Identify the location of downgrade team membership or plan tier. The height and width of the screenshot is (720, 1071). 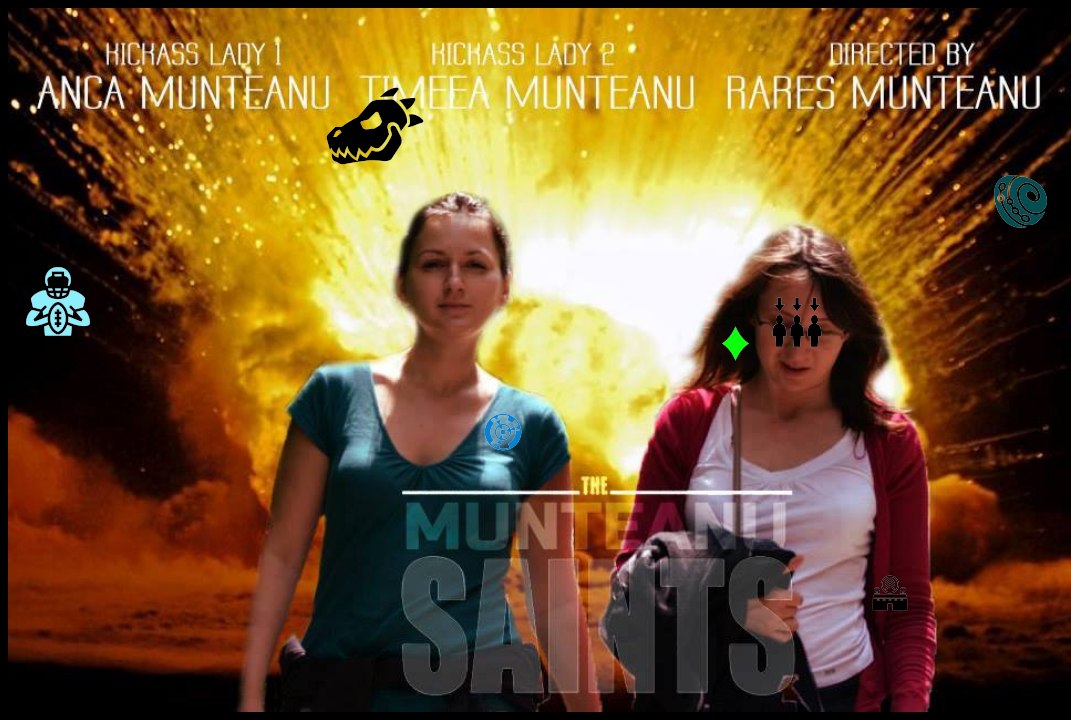
(797, 322).